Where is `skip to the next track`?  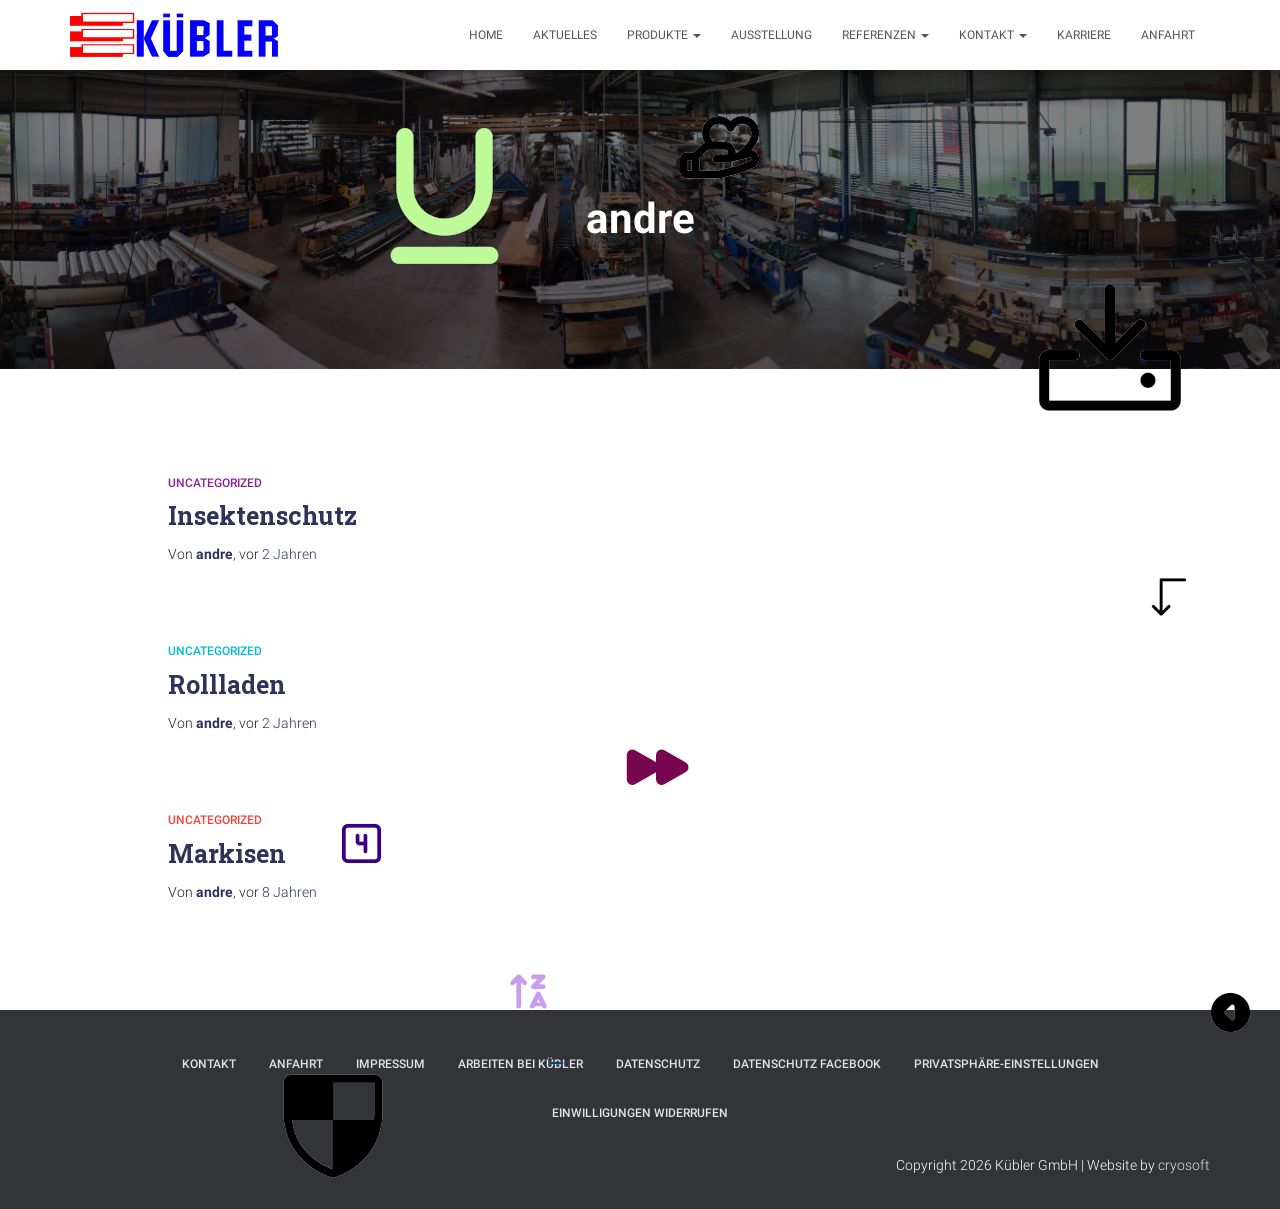 skip to the next track is located at coordinates (656, 765).